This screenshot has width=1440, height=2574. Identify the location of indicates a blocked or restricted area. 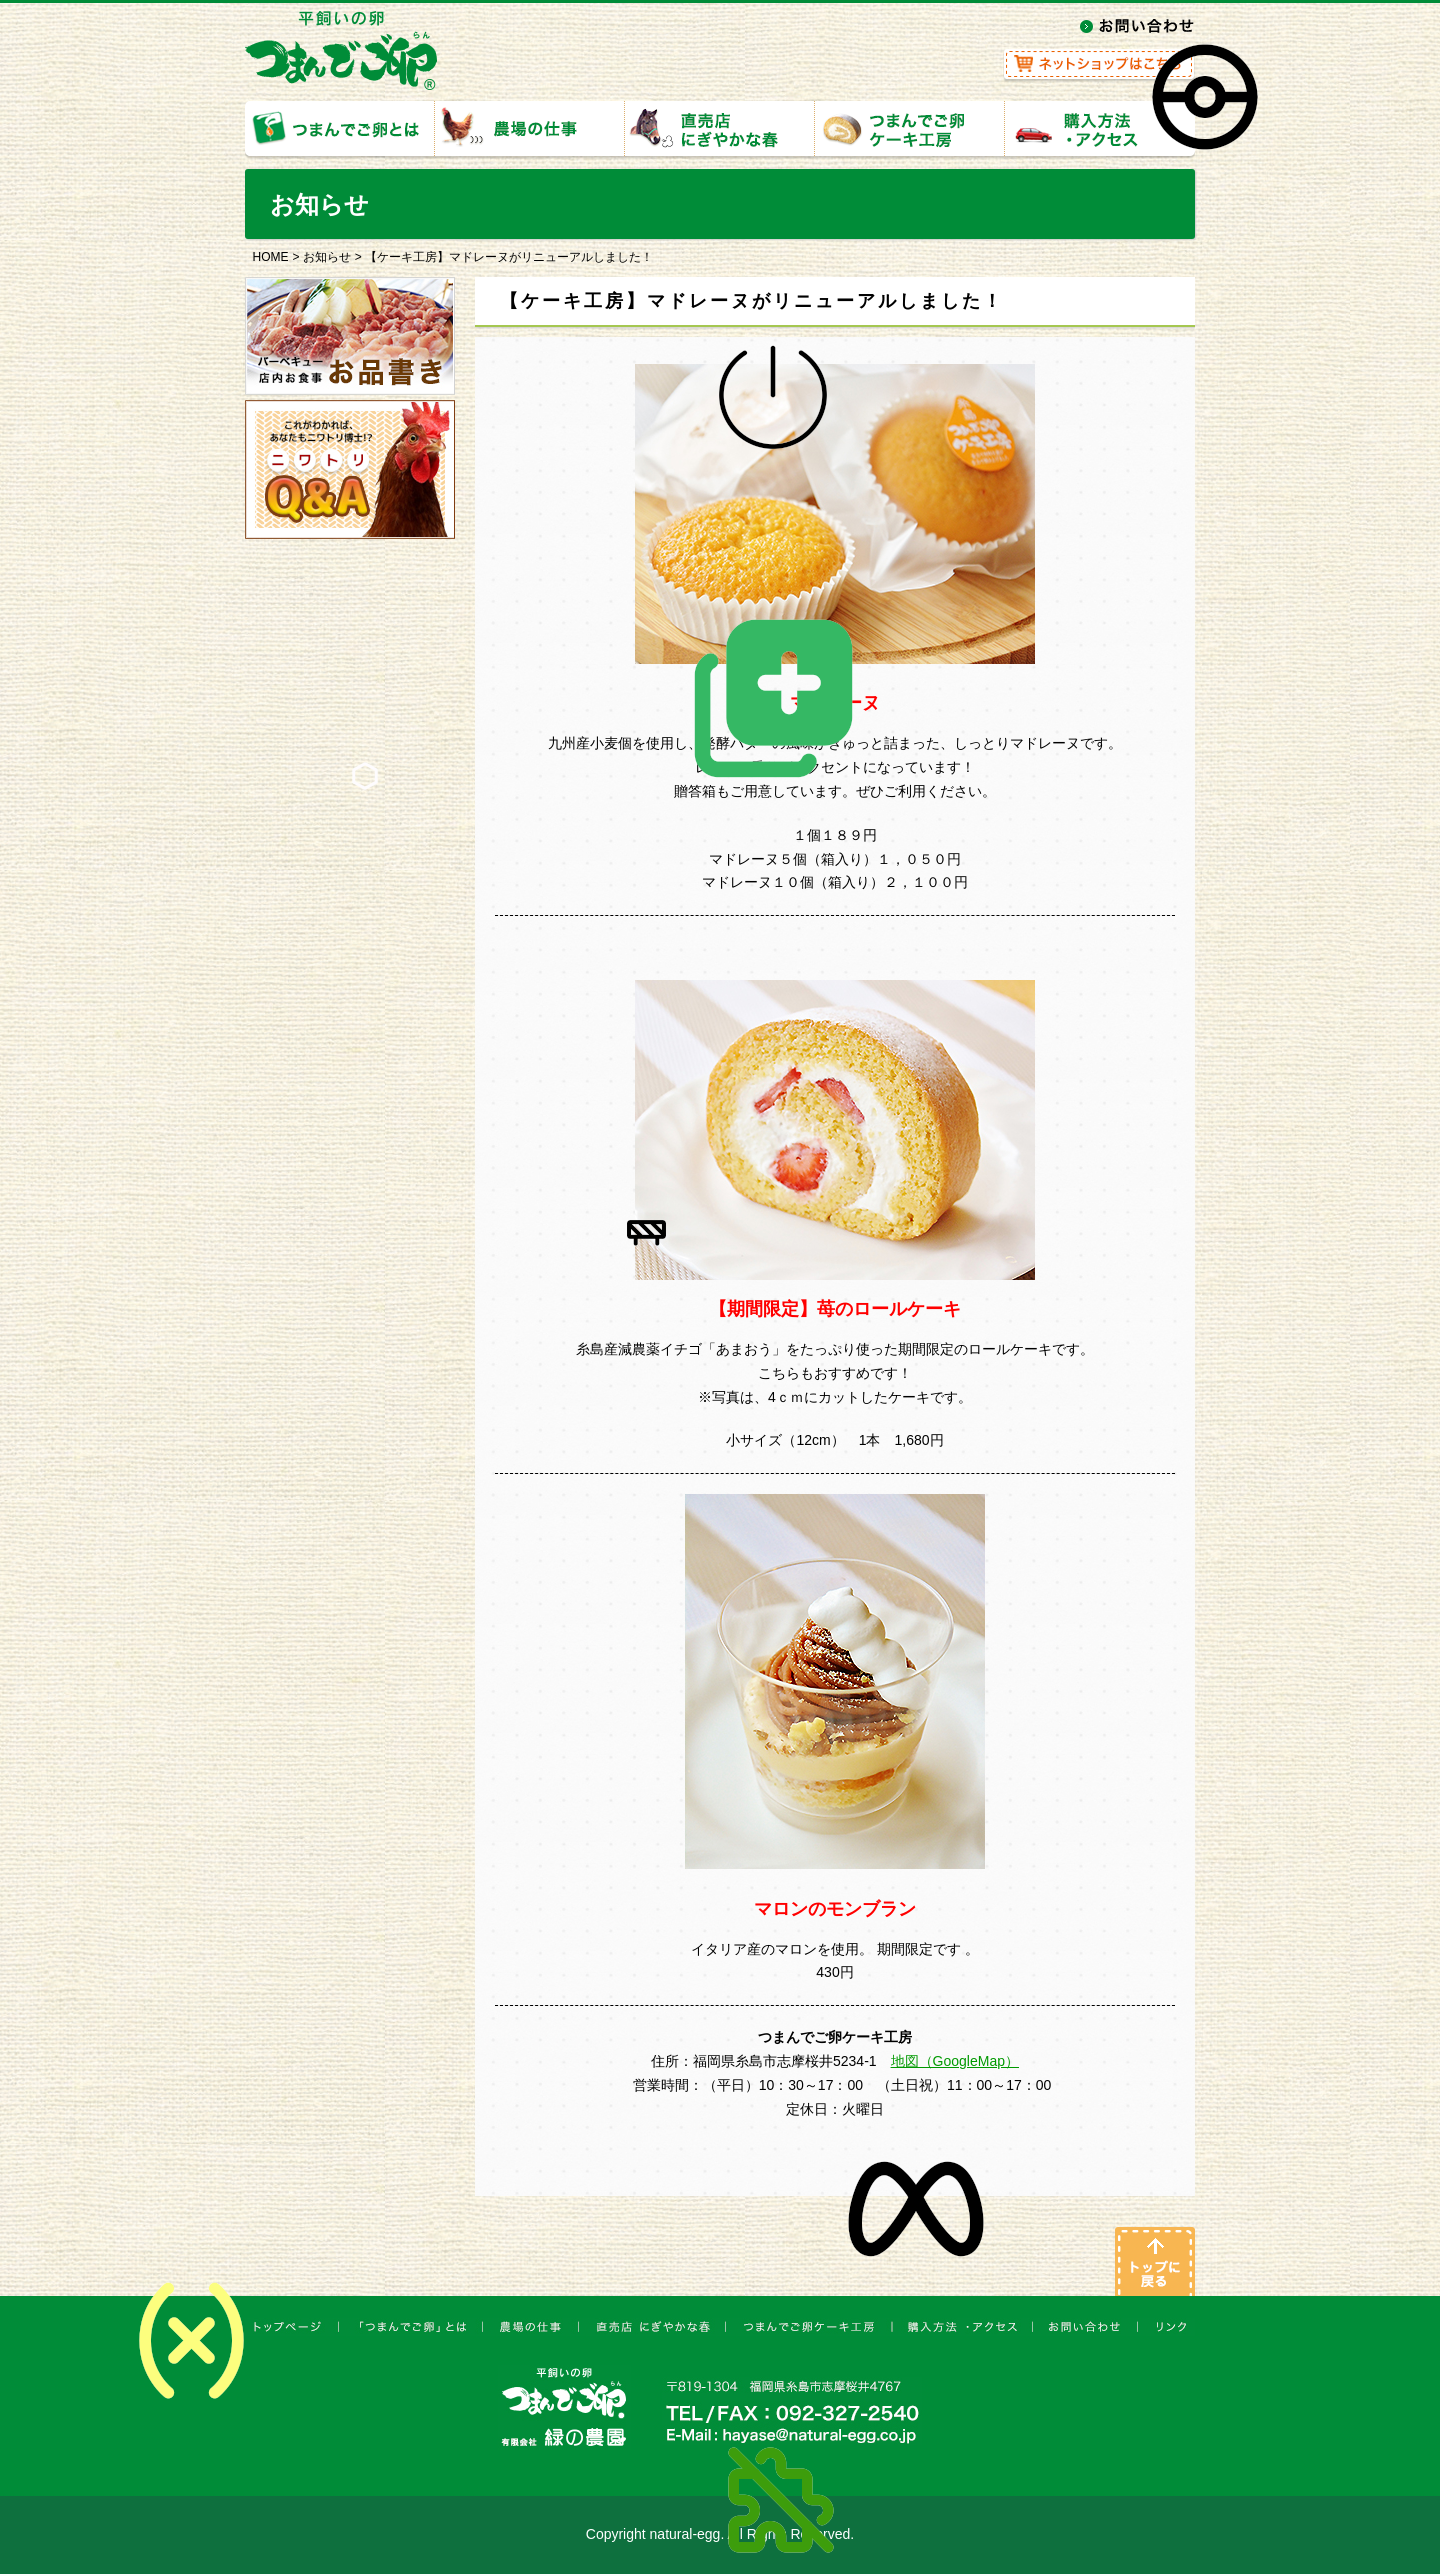
(646, 1231).